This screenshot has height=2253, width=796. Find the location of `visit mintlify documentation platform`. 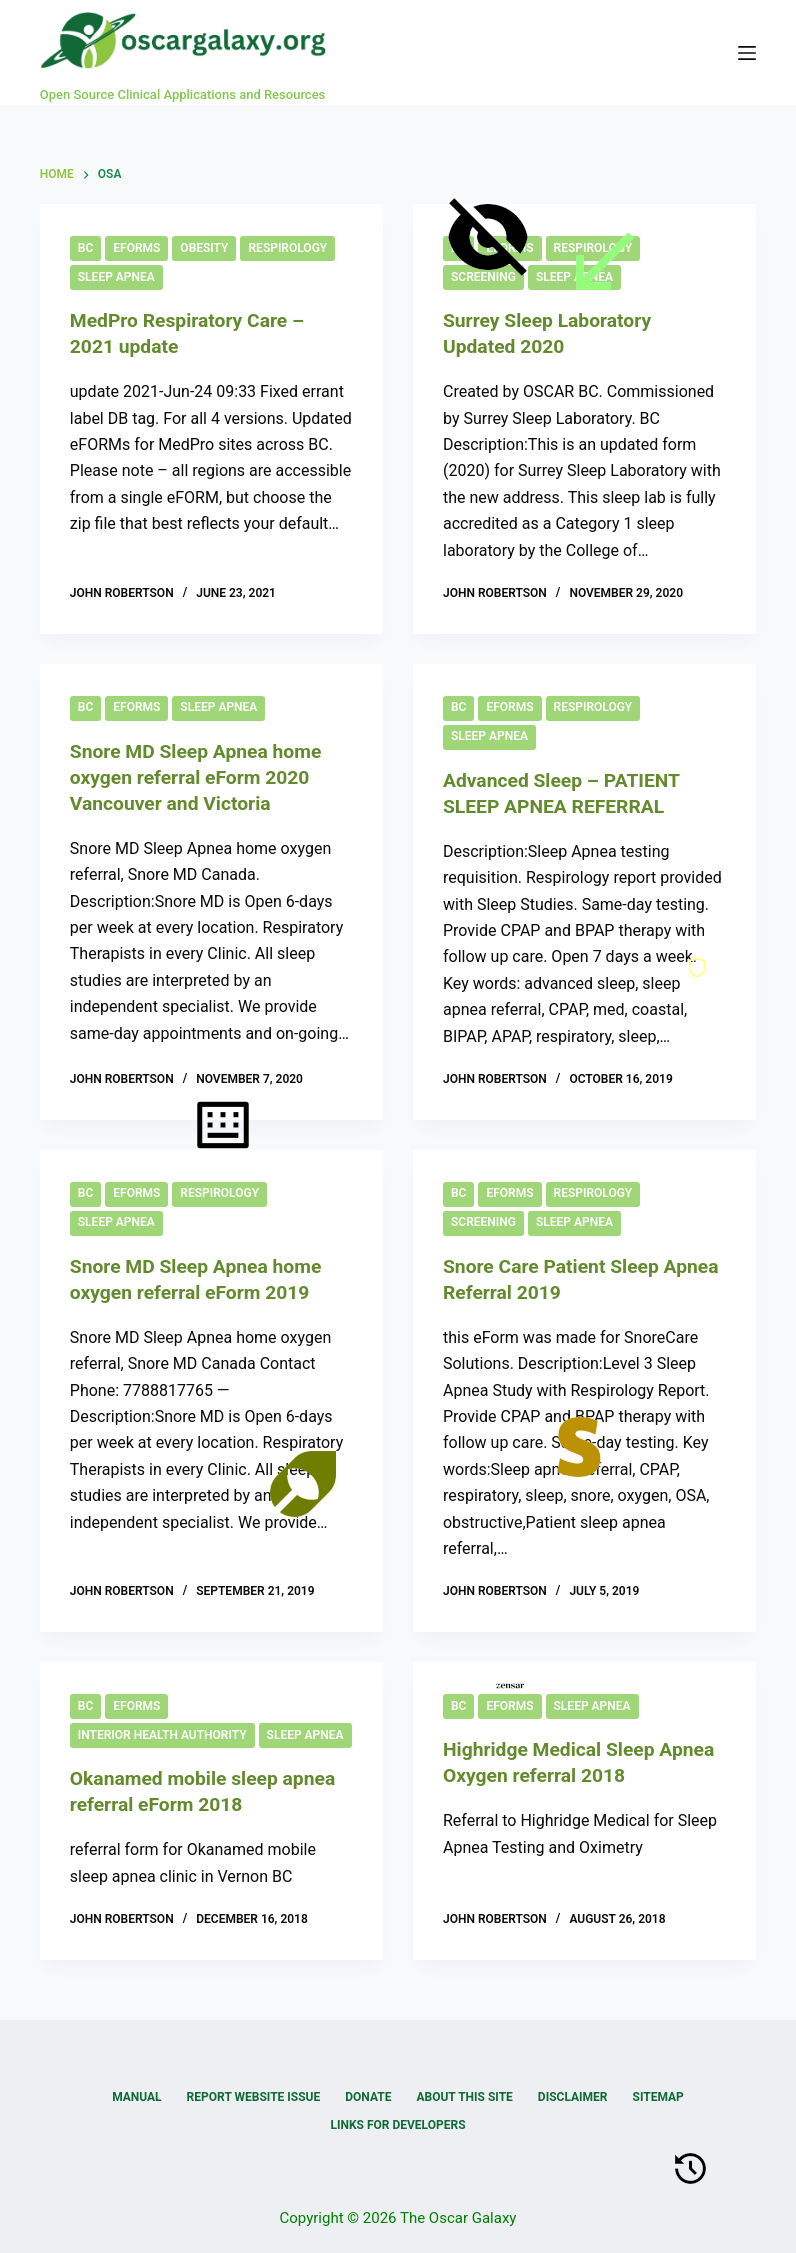

visit mintlify documentation platform is located at coordinates (303, 1484).